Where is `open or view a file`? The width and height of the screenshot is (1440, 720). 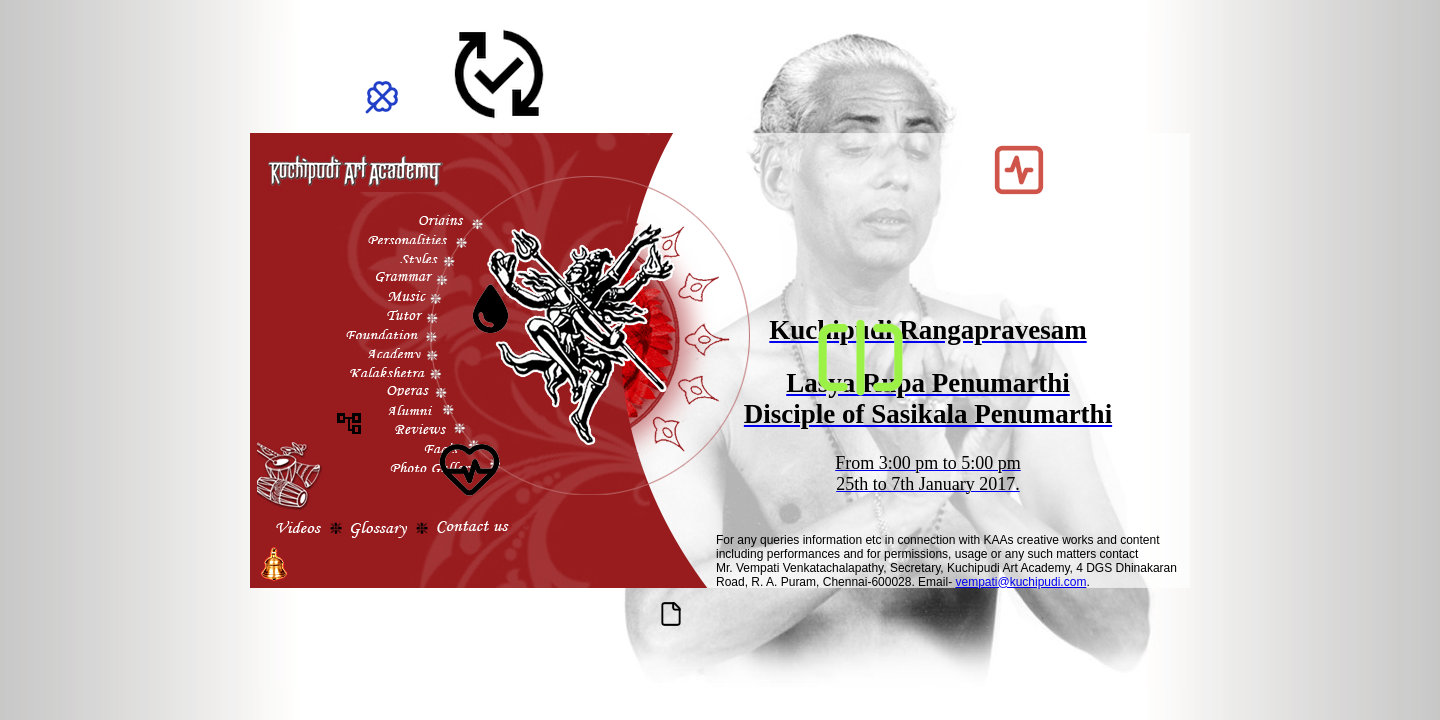 open or view a file is located at coordinates (671, 614).